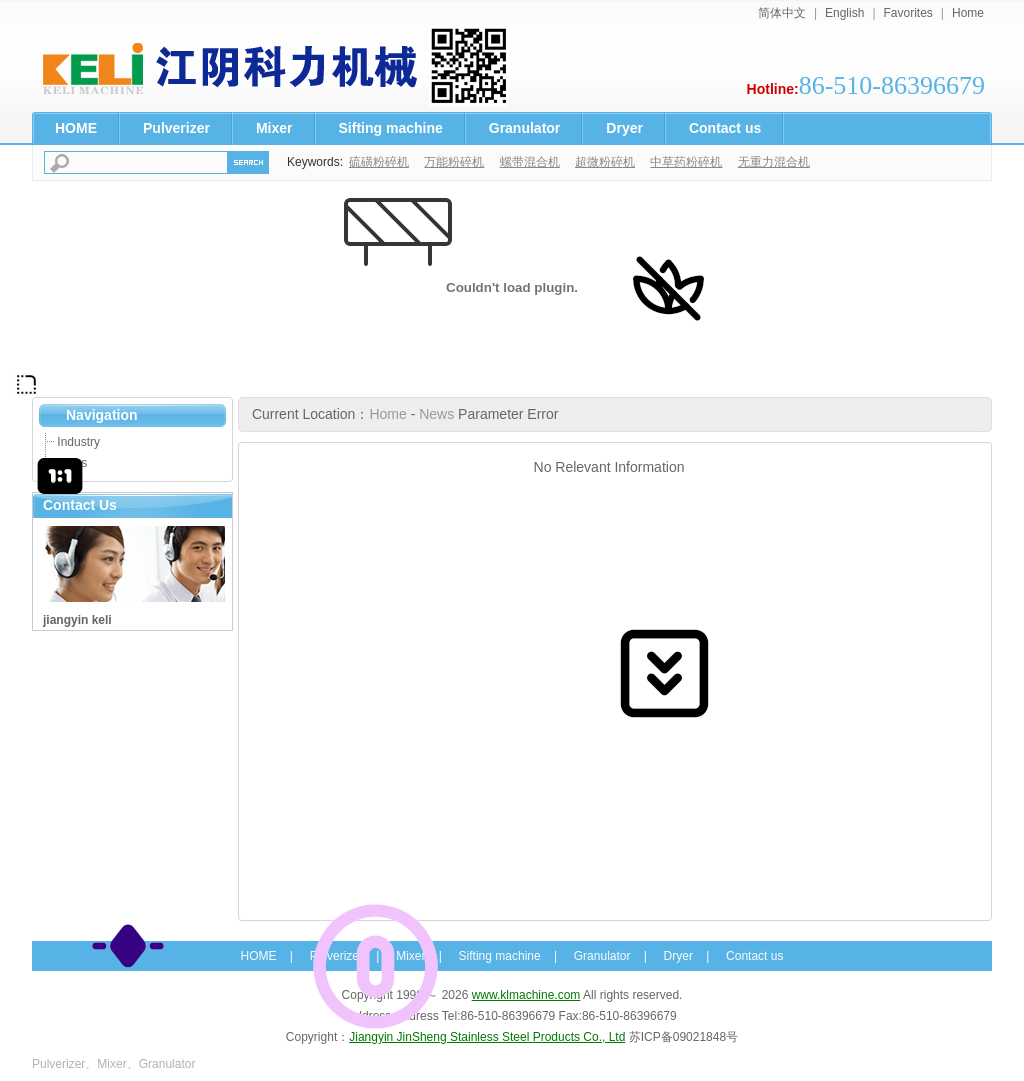  What do you see at coordinates (398, 228) in the screenshot?
I see `indicates a blocked or restricted area` at bounding box center [398, 228].